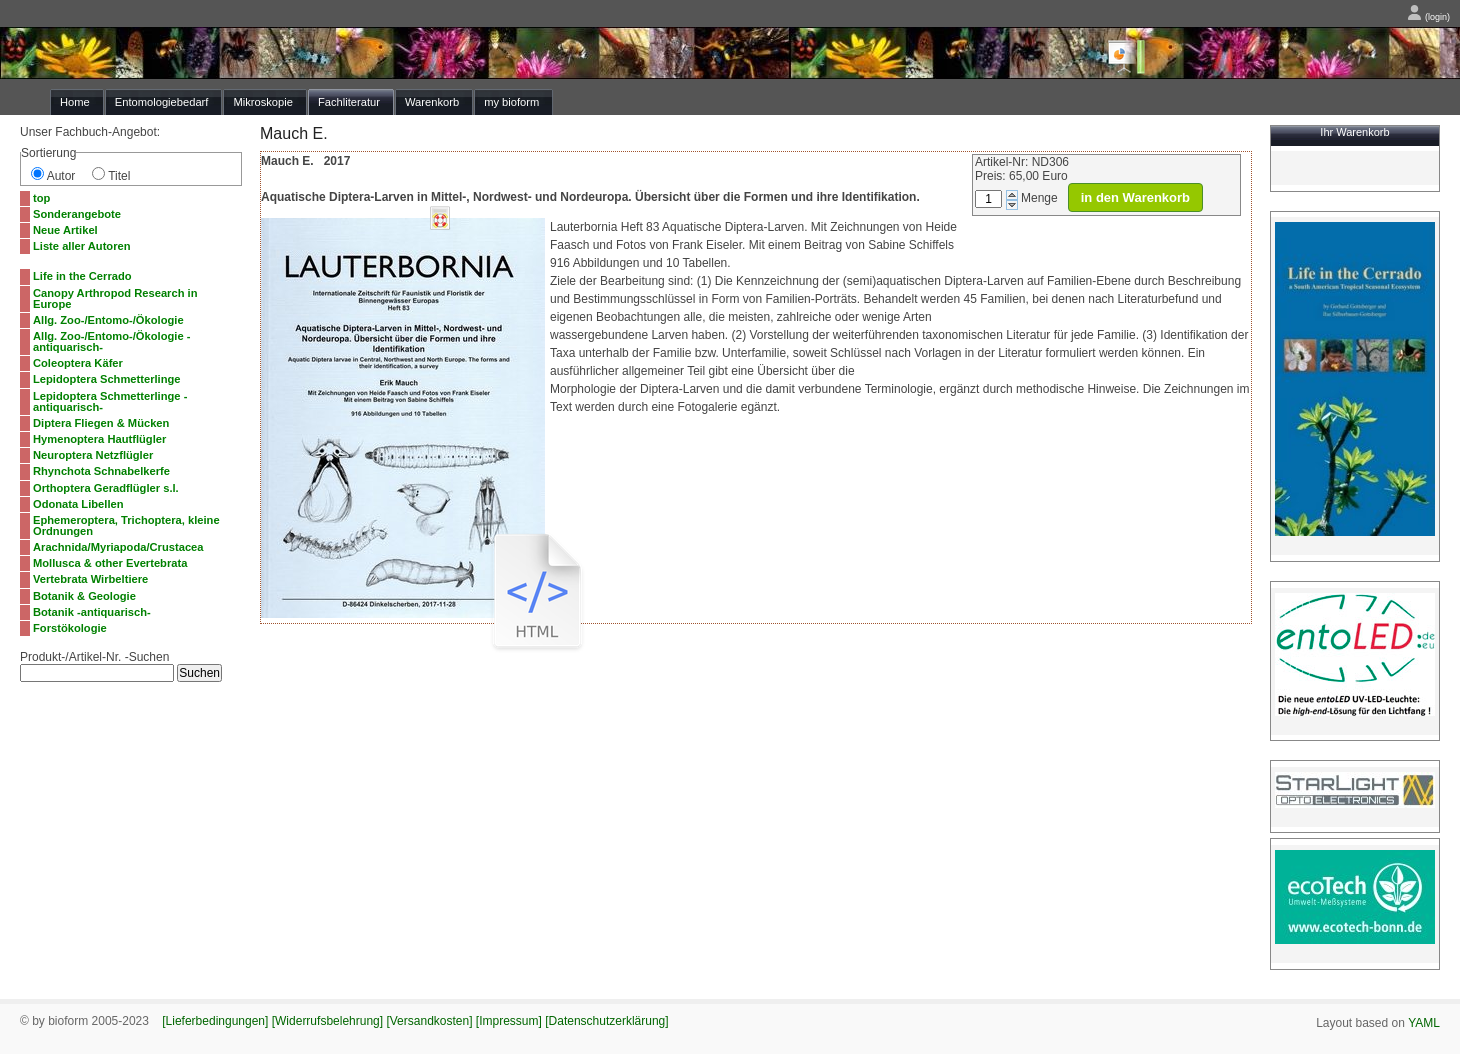  Describe the element at coordinates (1126, 56) in the screenshot. I see `presentation template file type` at that location.